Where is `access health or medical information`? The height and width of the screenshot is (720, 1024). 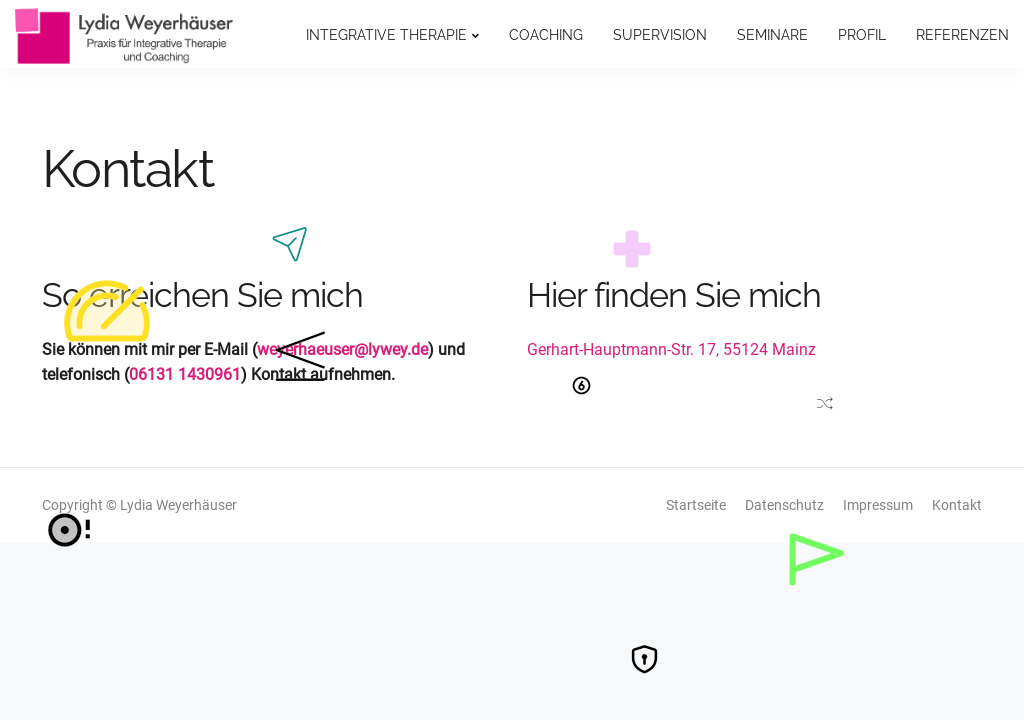
access health or medical information is located at coordinates (632, 249).